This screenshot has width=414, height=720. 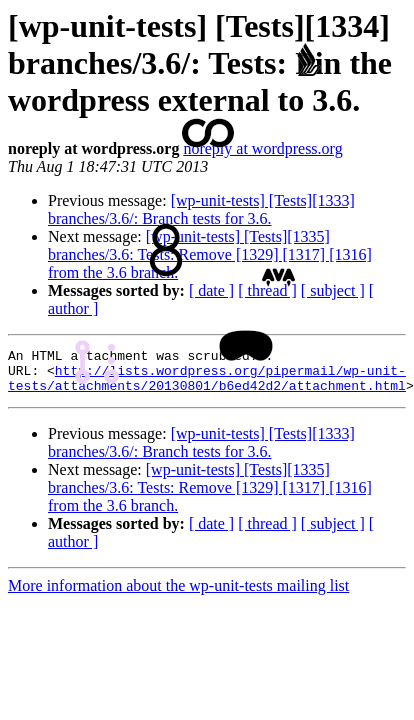 What do you see at coordinates (208, 133) in the screenshot?
I see `visit gitconnected developer portfolio platform` at bounding box center [208, 133].